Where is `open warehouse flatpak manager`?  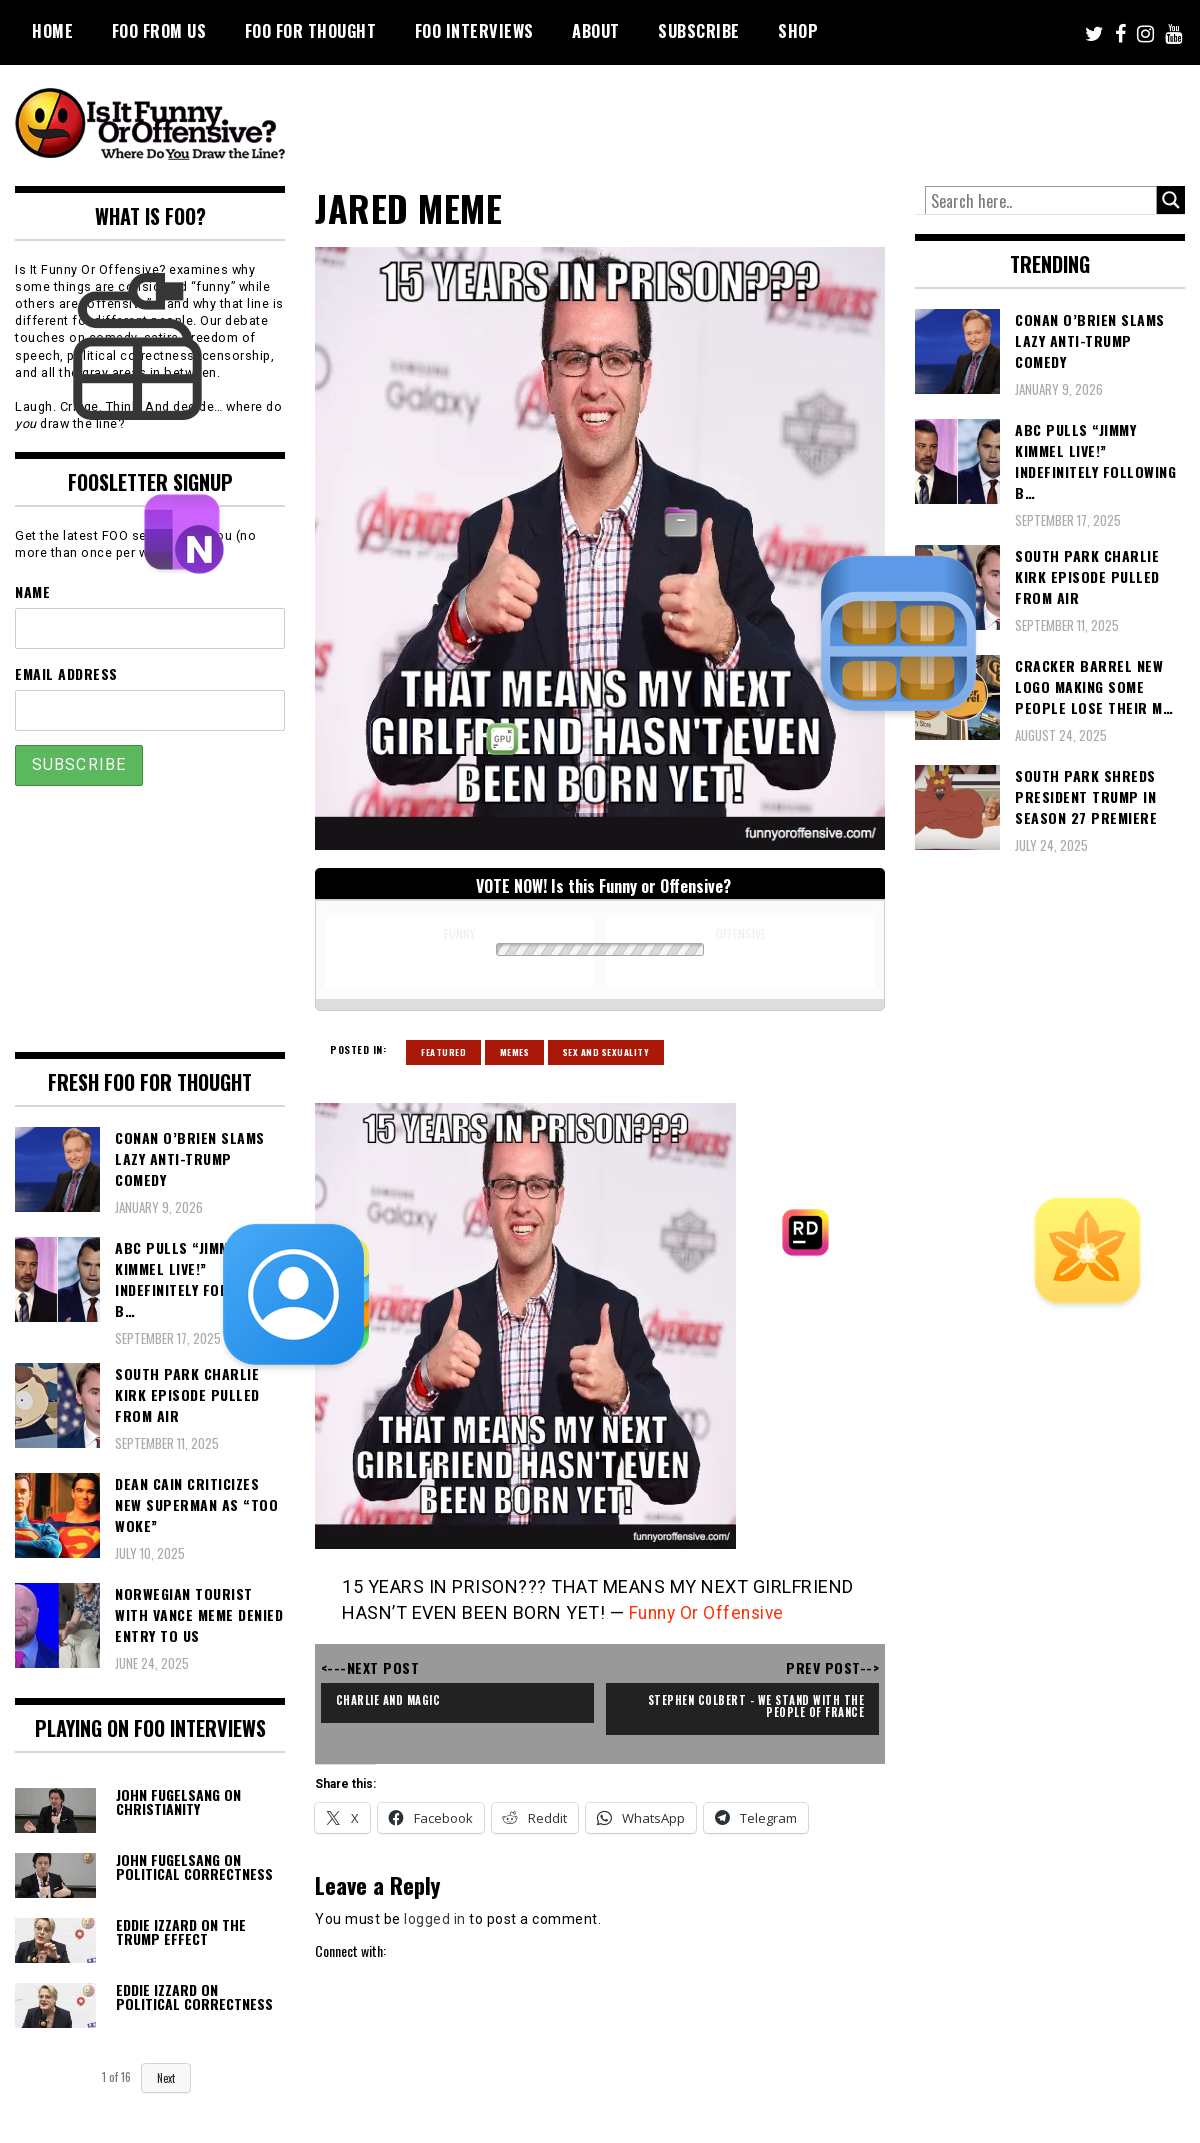
open warehouse flatpak manager is located at coordinates (898, 633).